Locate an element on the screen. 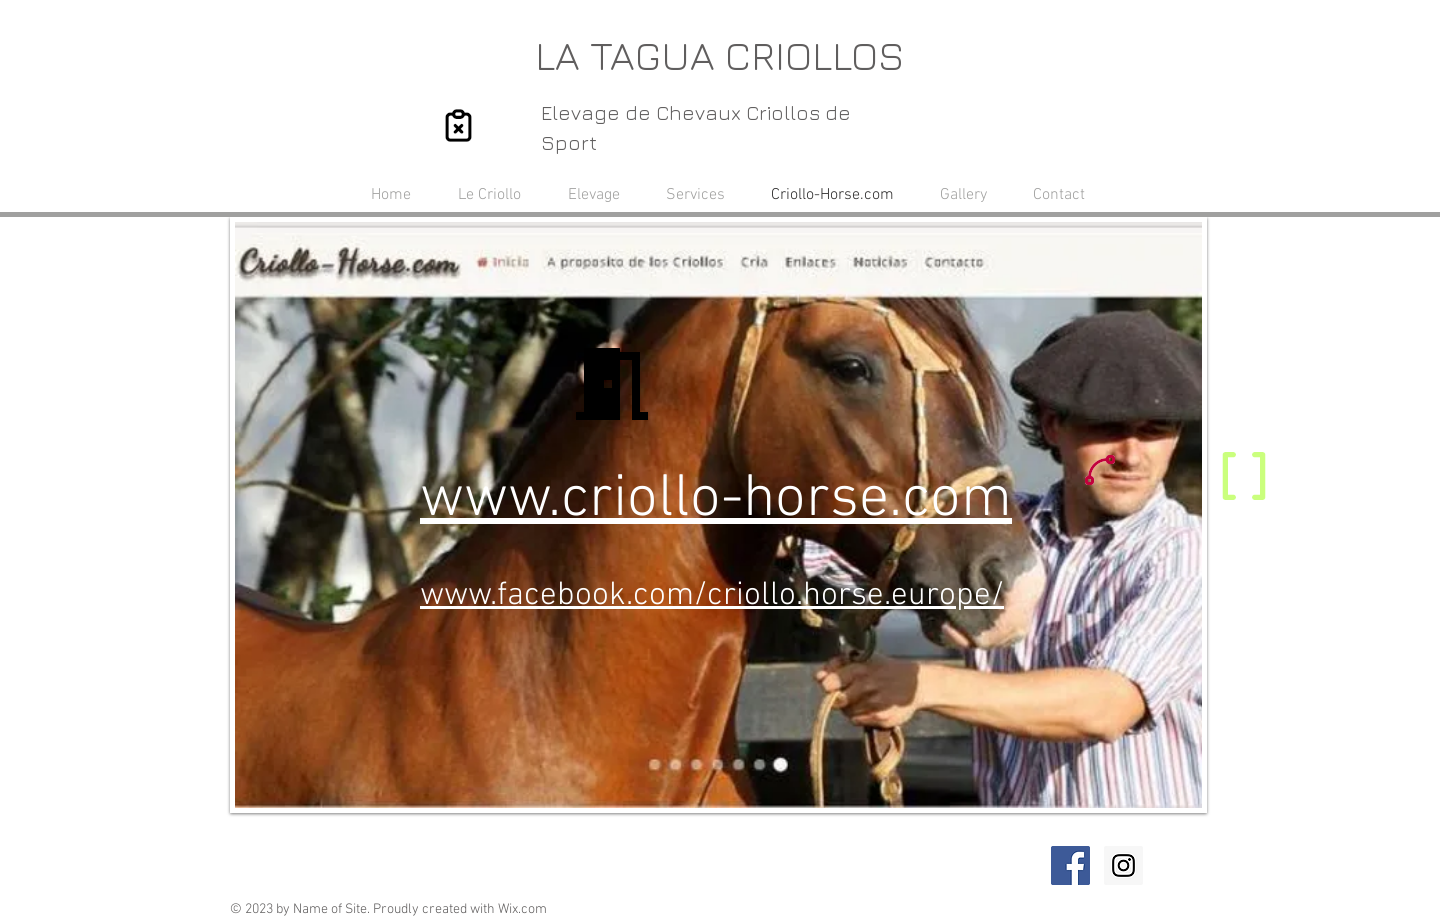 The height and width of the screenshot is (918, 1440). edit vector path curve handles is located at coordinates (1100, 470).